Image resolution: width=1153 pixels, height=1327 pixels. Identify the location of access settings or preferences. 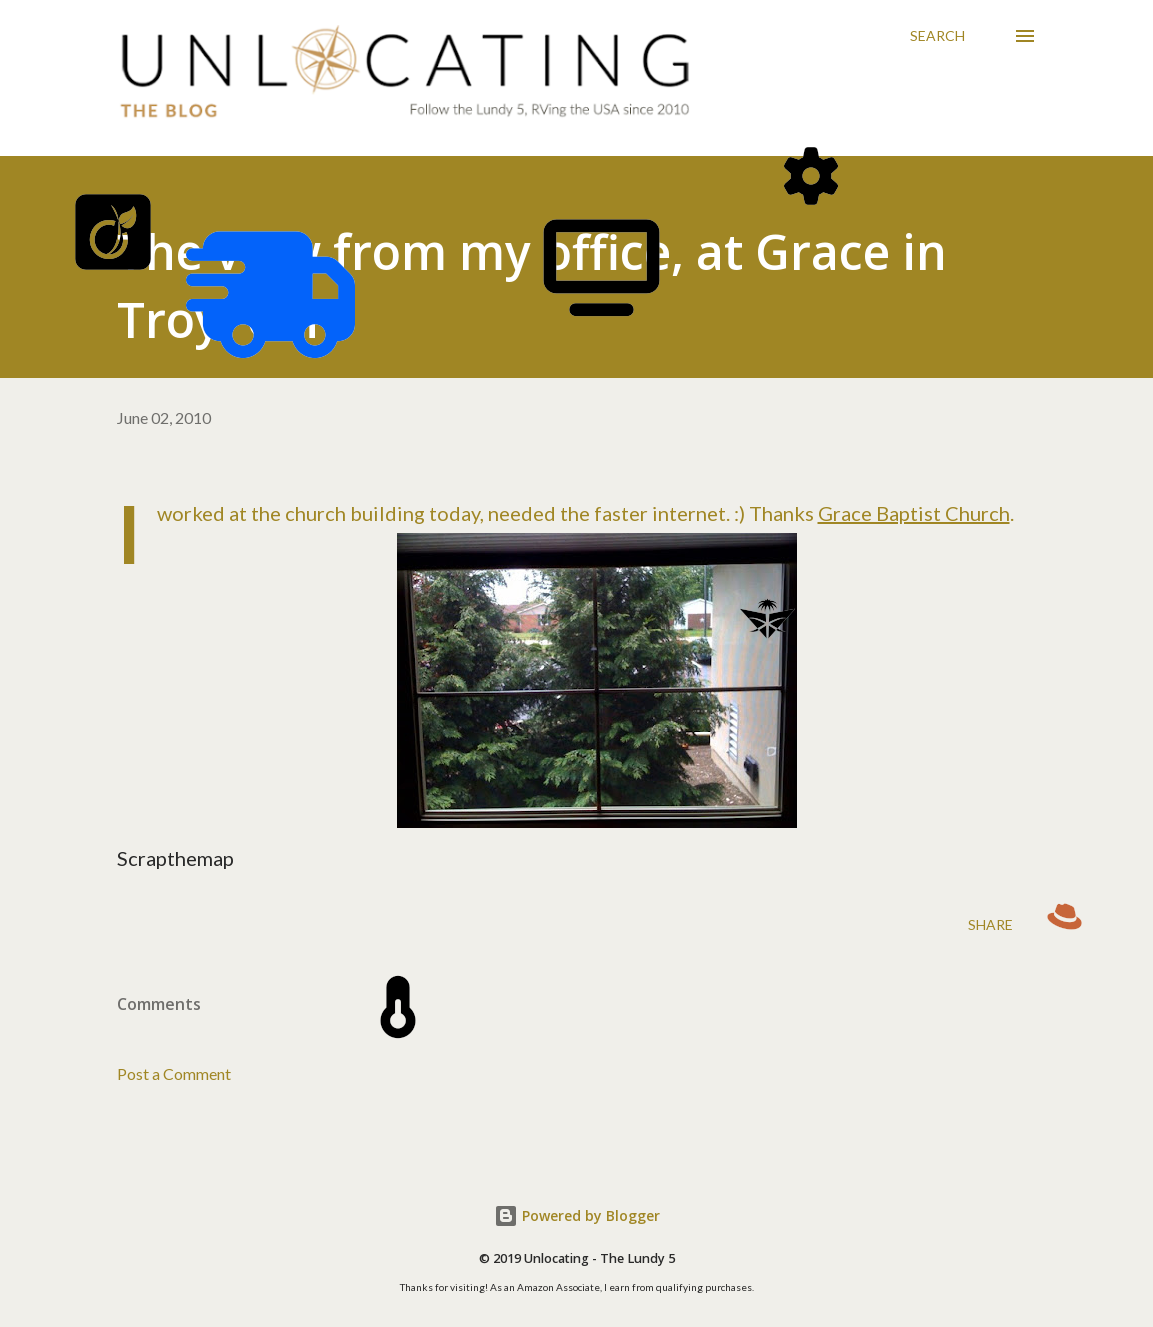
(811, 176).